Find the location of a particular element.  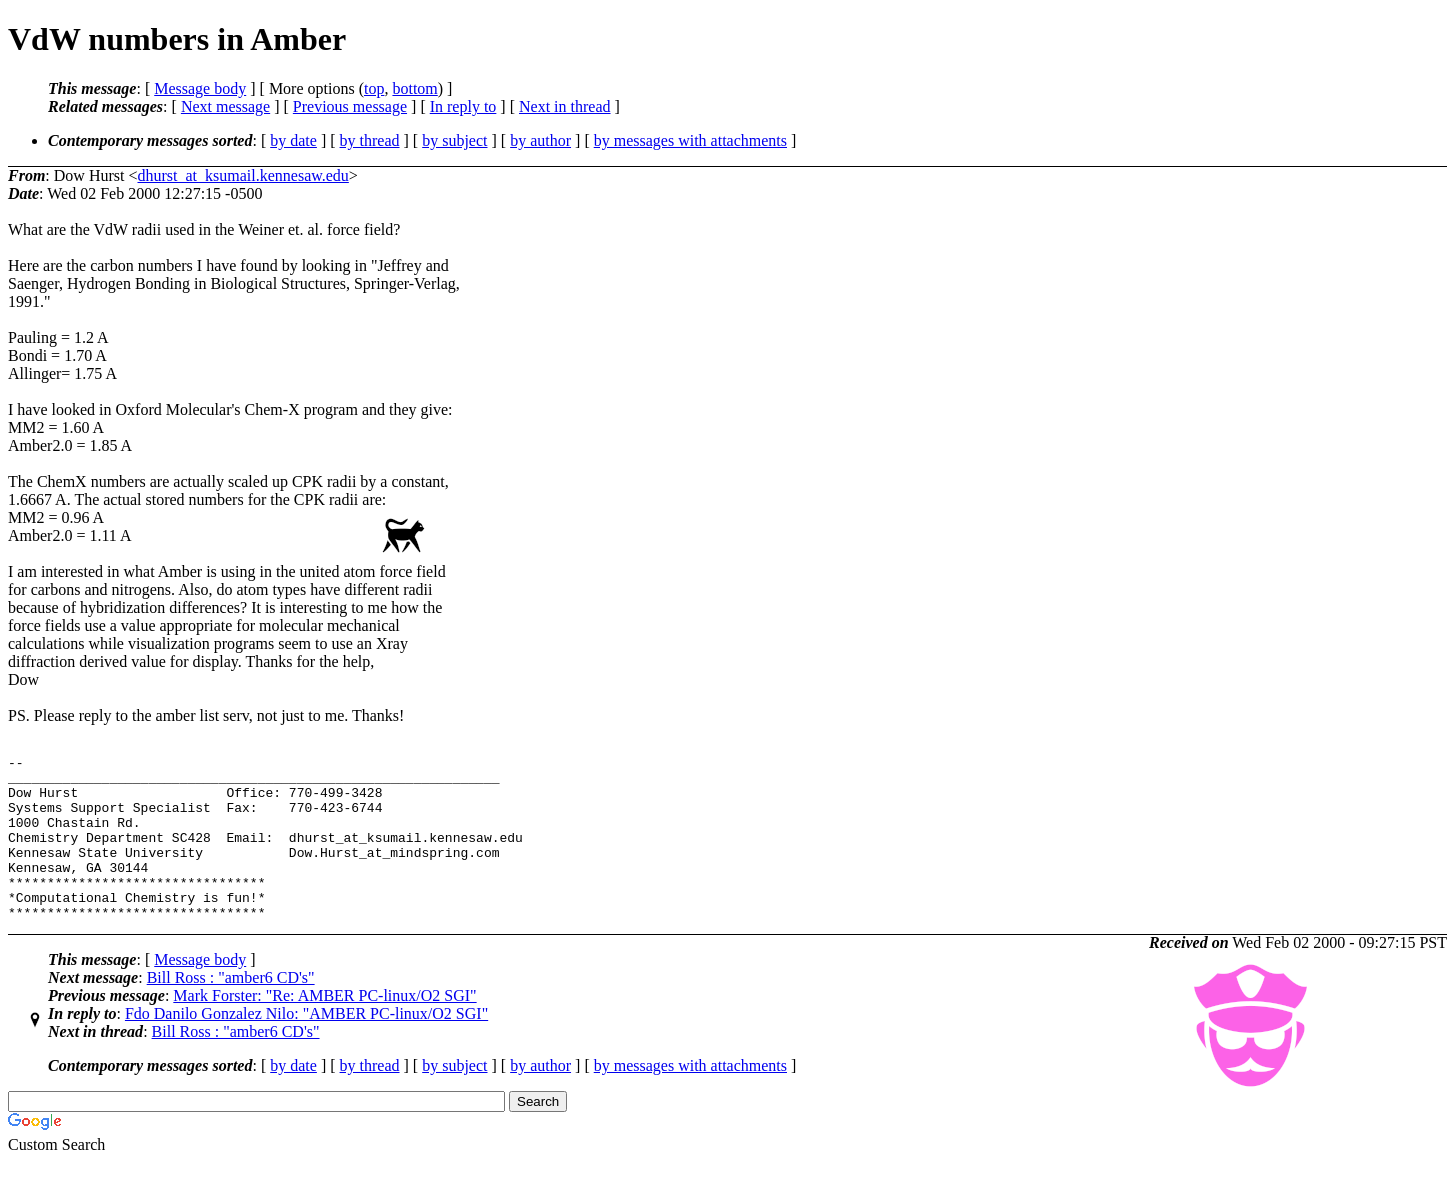

indicates a cat or pet-related category is located at coordinates (403, 535).